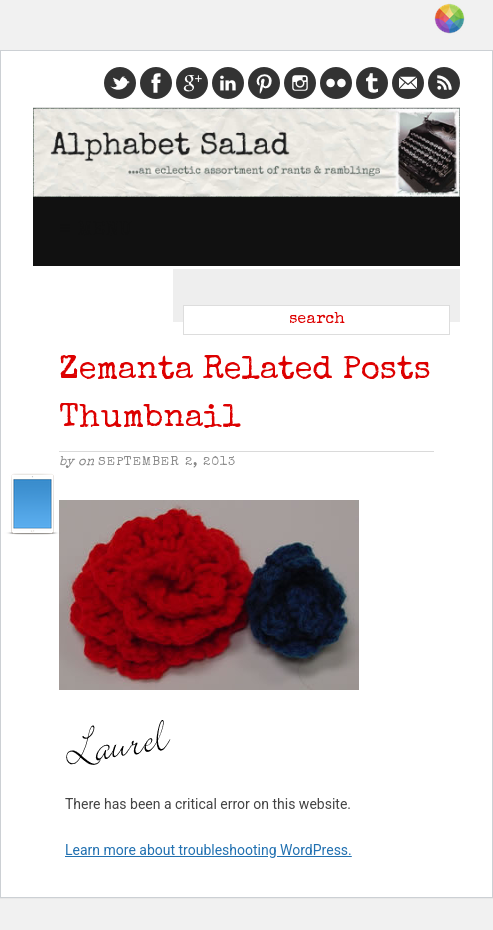  I want to click on connected ipad pro device, so click(32, 503).